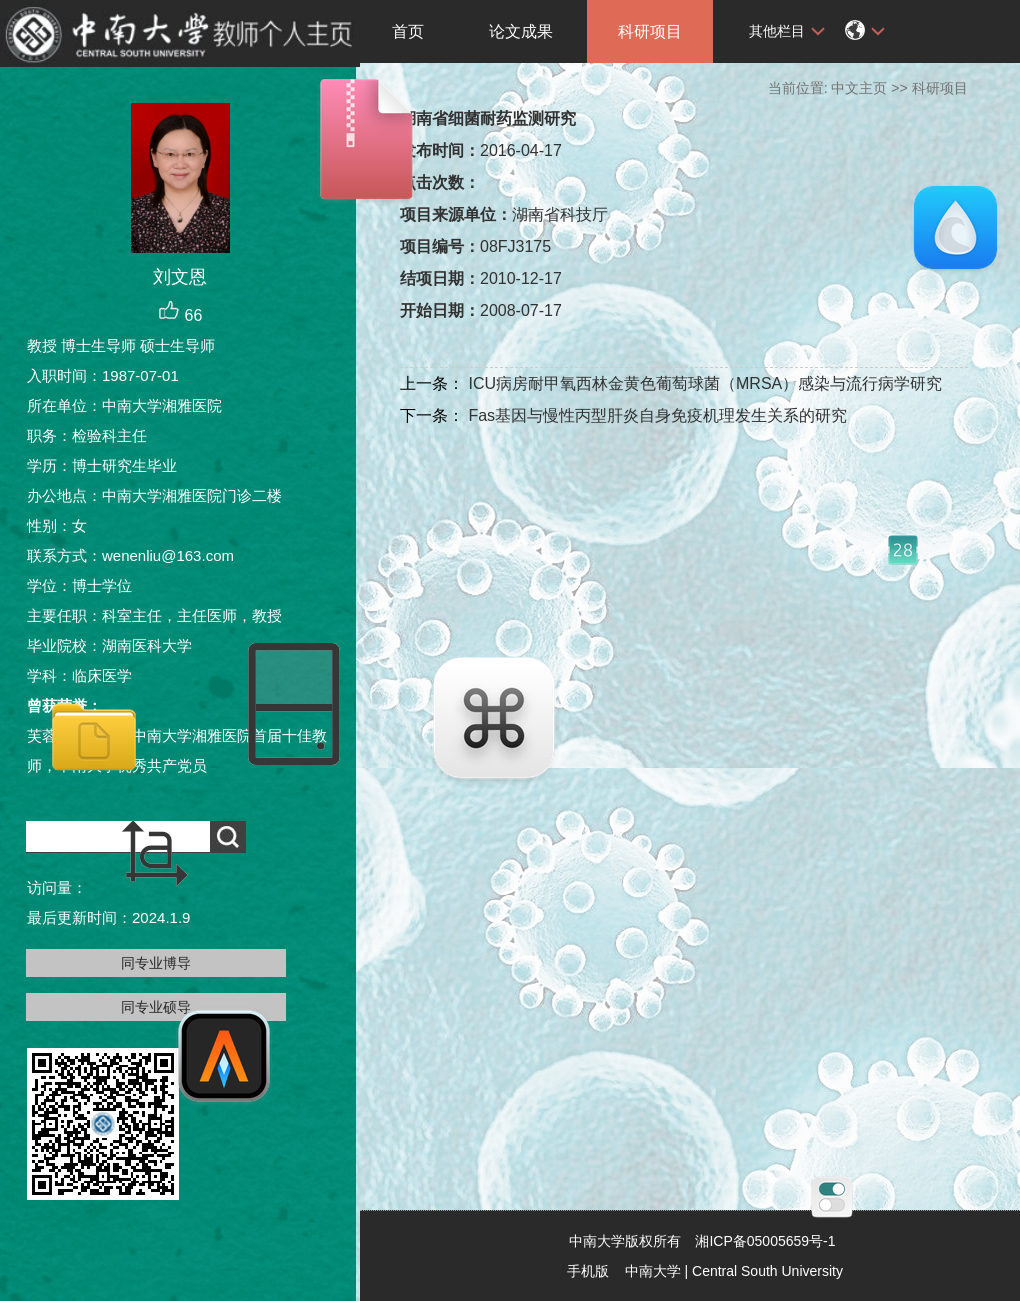 Image resolution: width=1020 pixels, height=1301 pixels. I want to click on open onboard on-screen keyboard app, so click(494, 718).